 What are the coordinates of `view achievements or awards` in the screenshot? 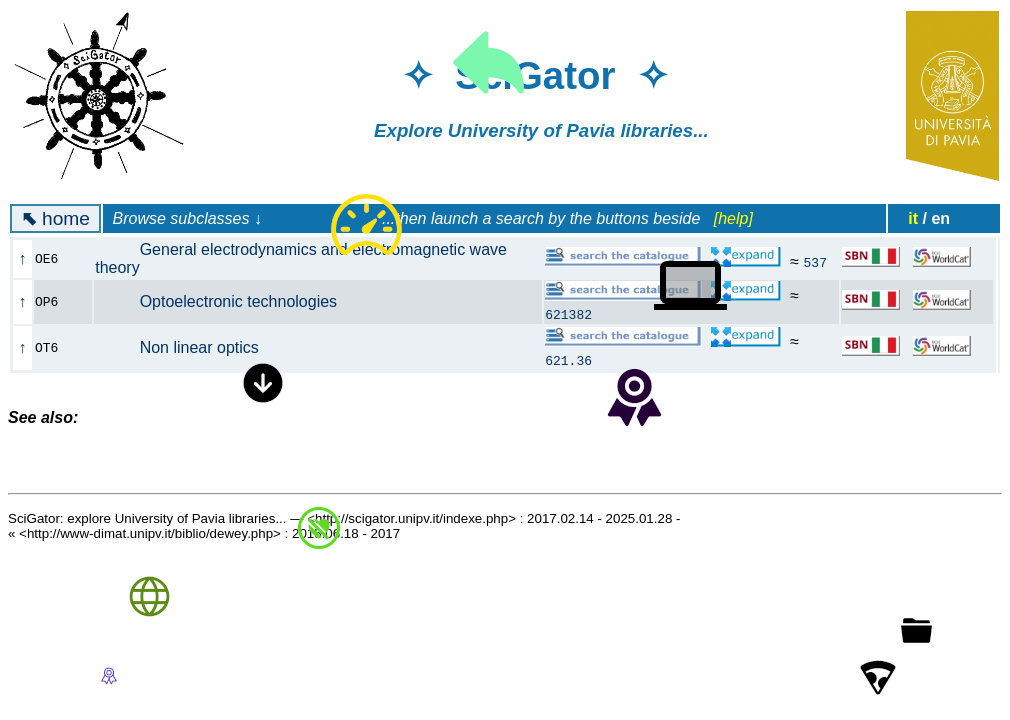 It's located at (109, 676).